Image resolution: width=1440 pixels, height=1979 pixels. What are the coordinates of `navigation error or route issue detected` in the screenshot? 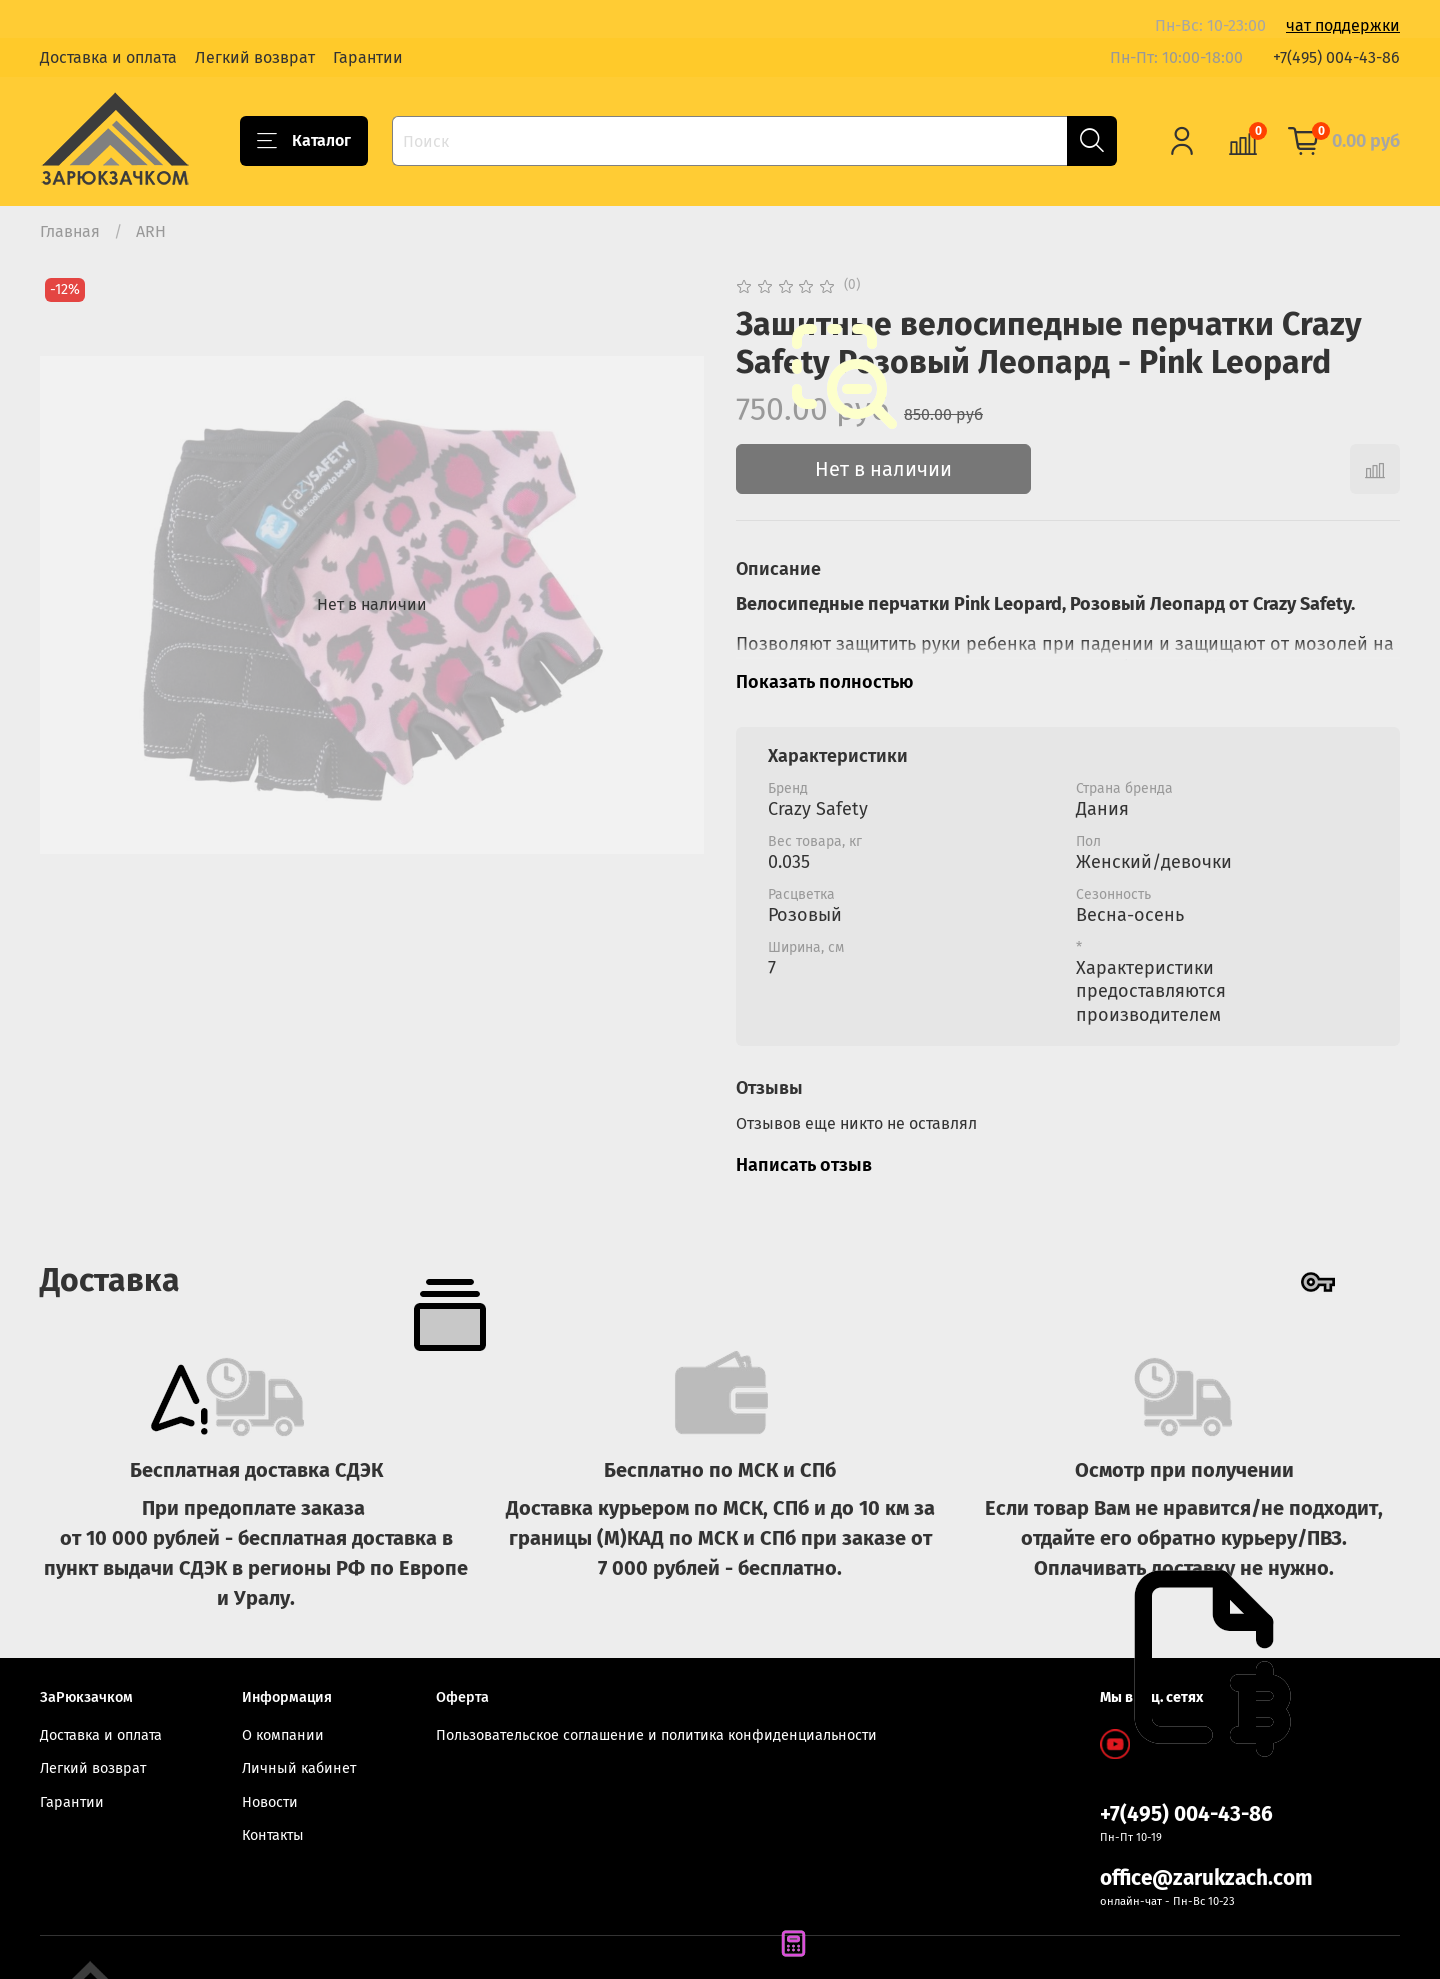 It's located at (181, 1398).